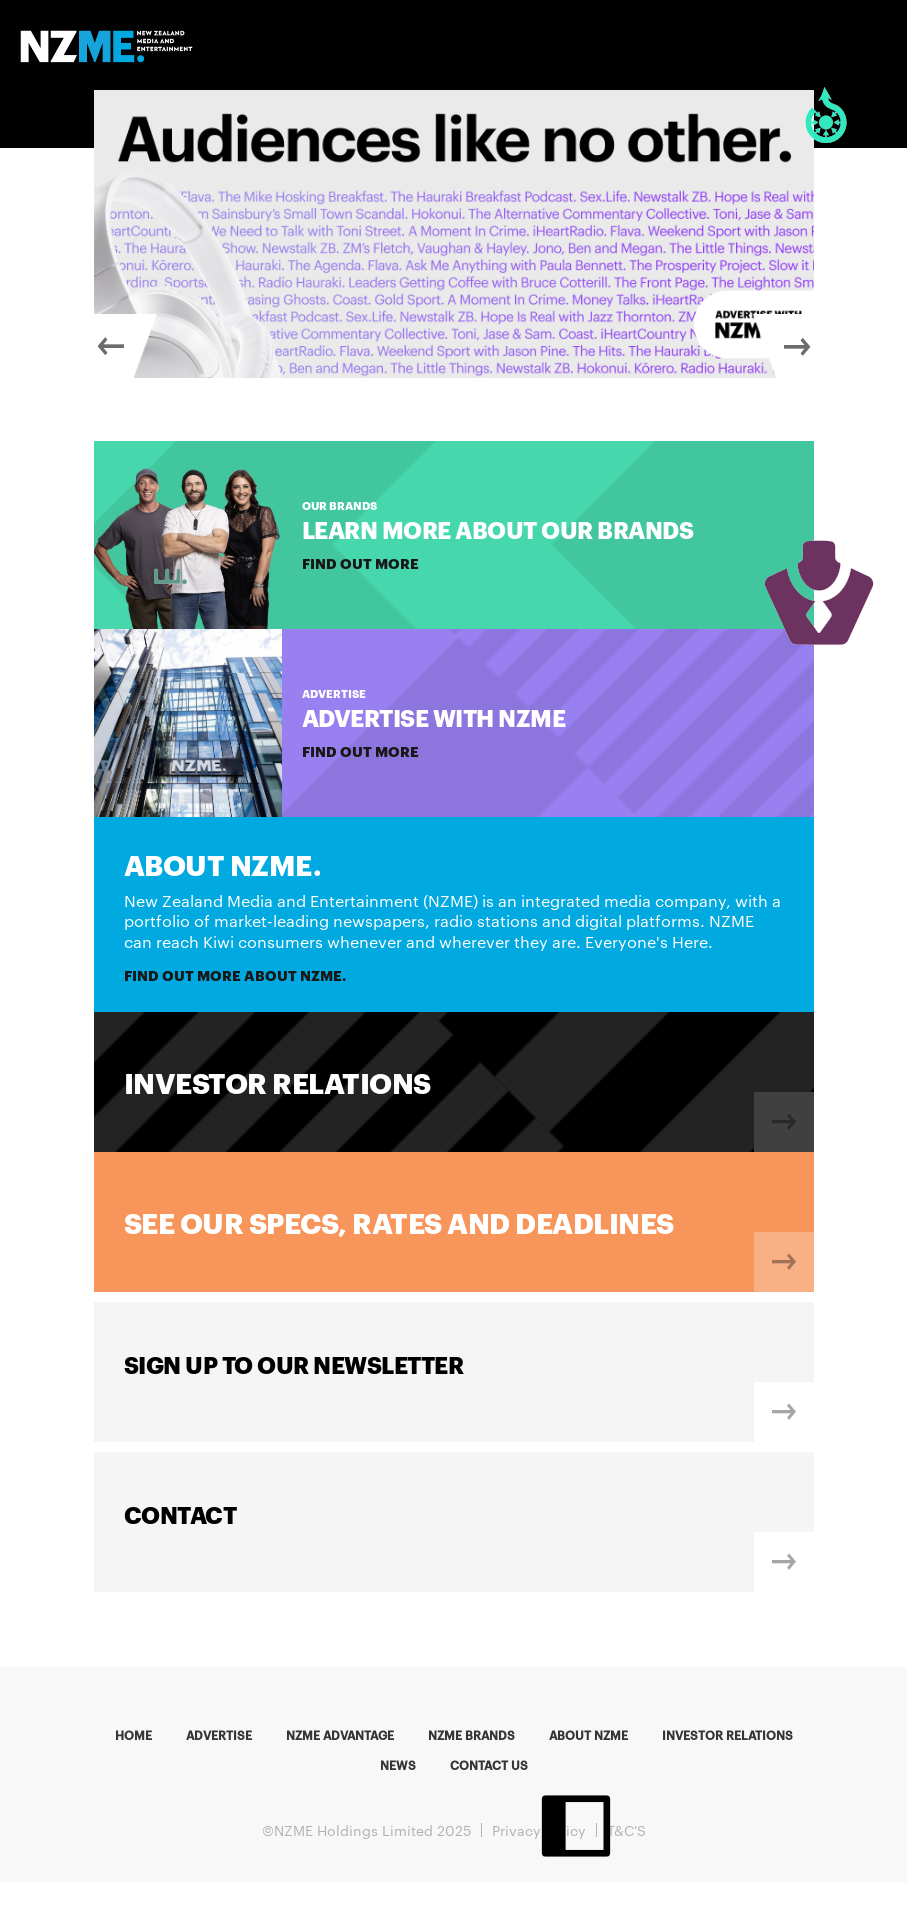 This screenshot has width=907, height=1906. I want to click on wagmi cryptocurrency/web3 library logo, so click(170, 576).